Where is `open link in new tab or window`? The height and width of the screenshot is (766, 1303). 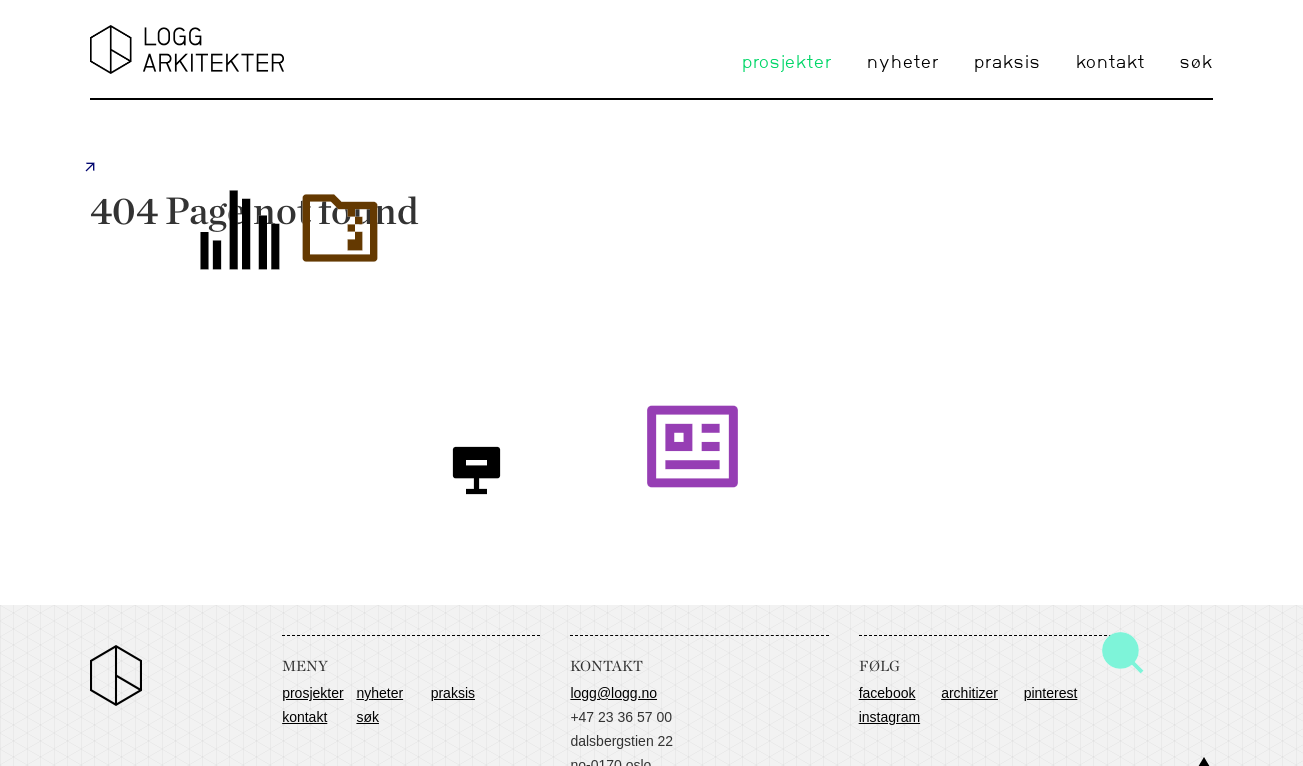 open link in new tab or window is located at coordinates (90, 167).